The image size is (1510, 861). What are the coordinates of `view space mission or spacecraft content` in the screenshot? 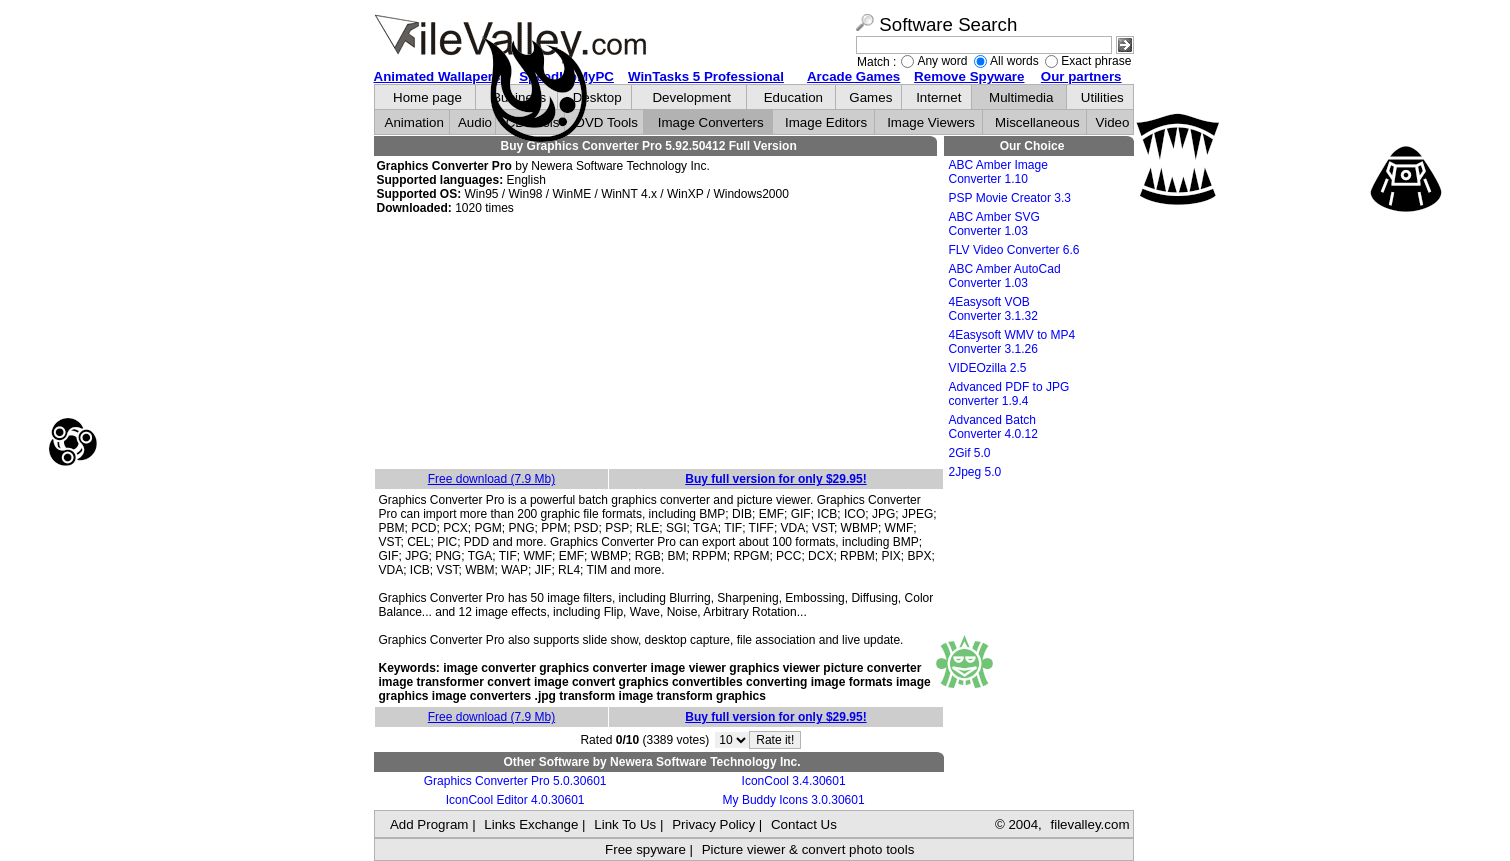 It's located at (1406, 179).